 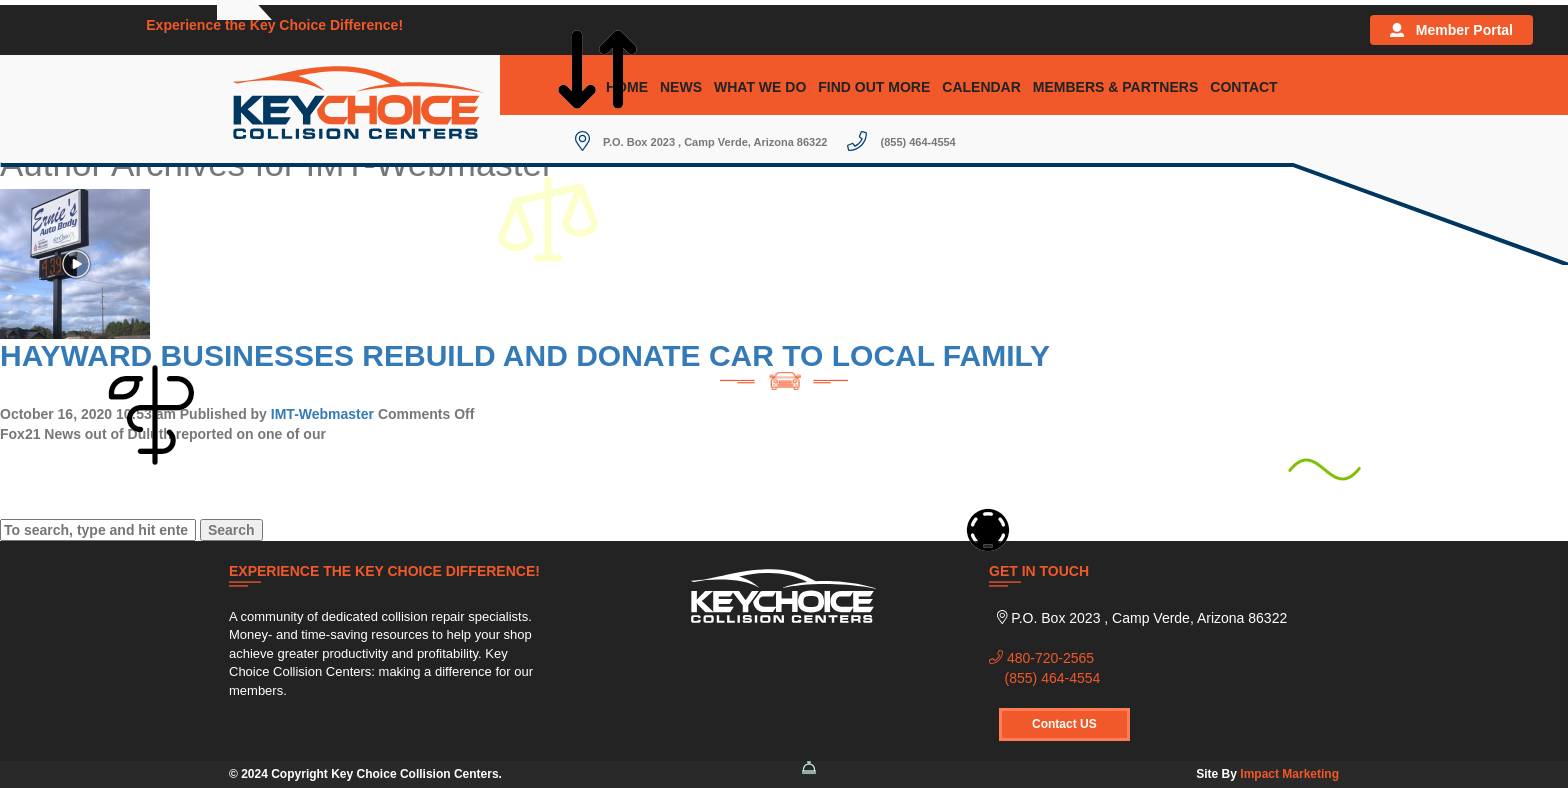 What do you see at coordinates (597, 69) in the screenshot?
I see `sort items in ascending or descending order` at bounding box center [597, 69].